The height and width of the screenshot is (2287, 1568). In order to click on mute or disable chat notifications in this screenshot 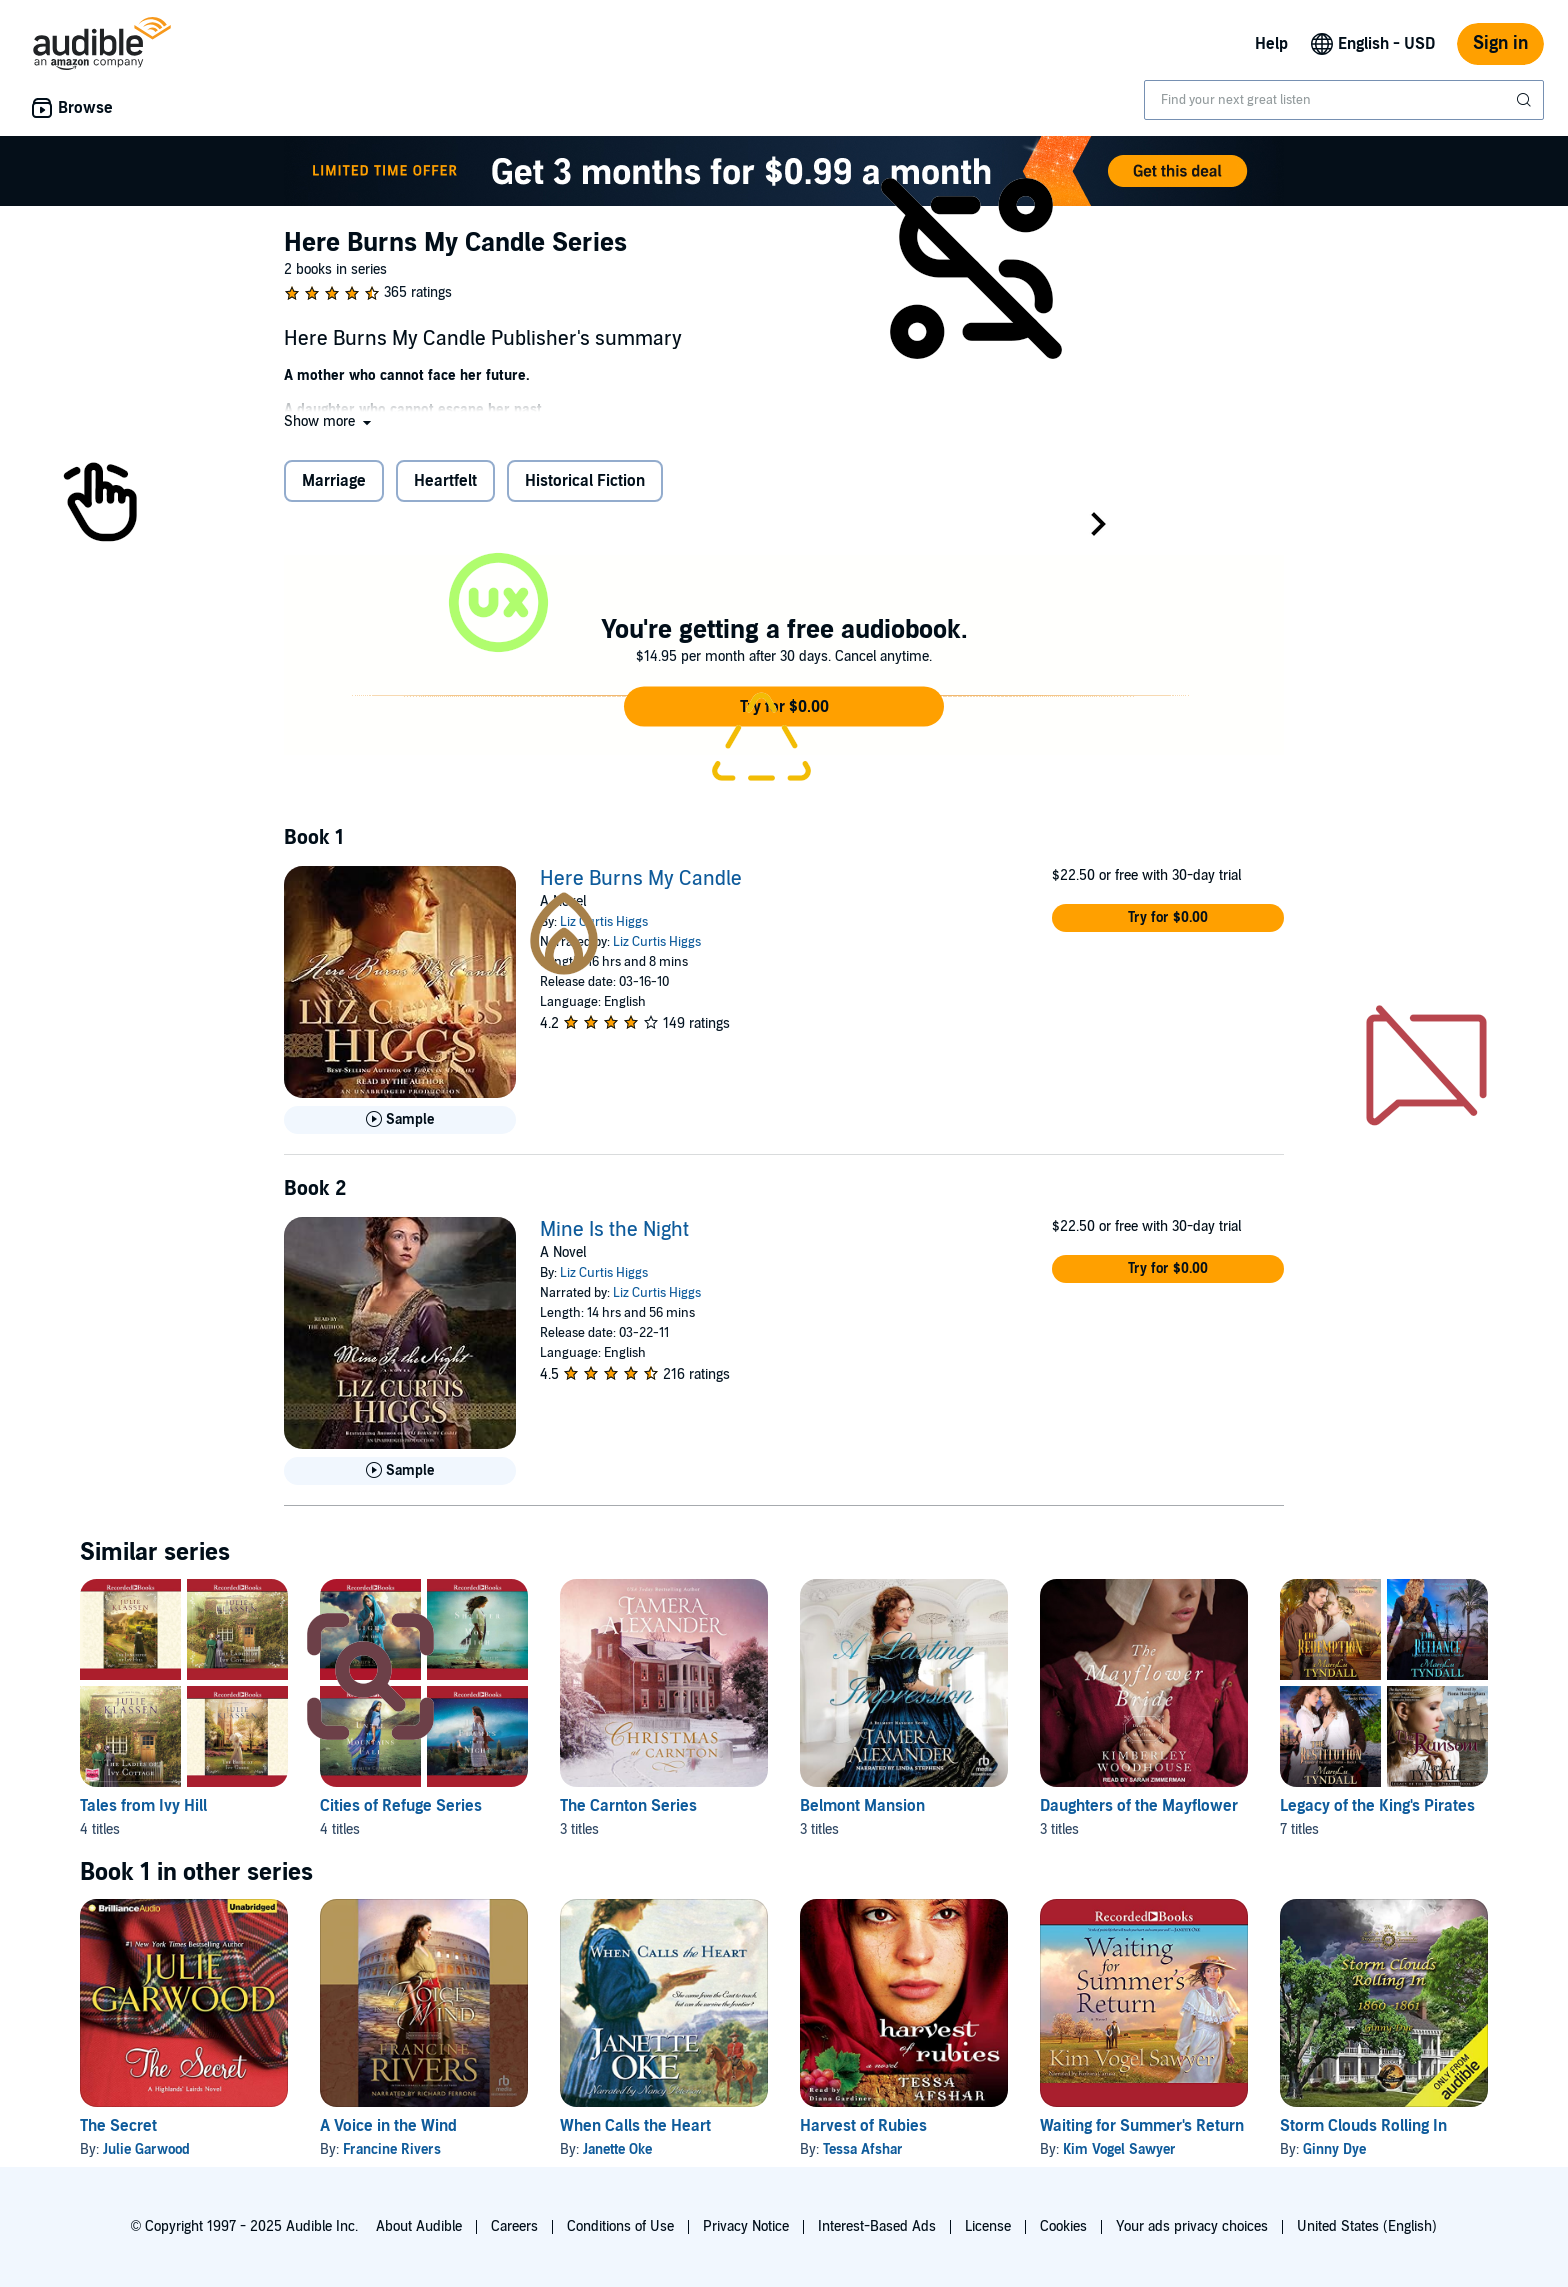, I will do `click(1426, 1060)`.